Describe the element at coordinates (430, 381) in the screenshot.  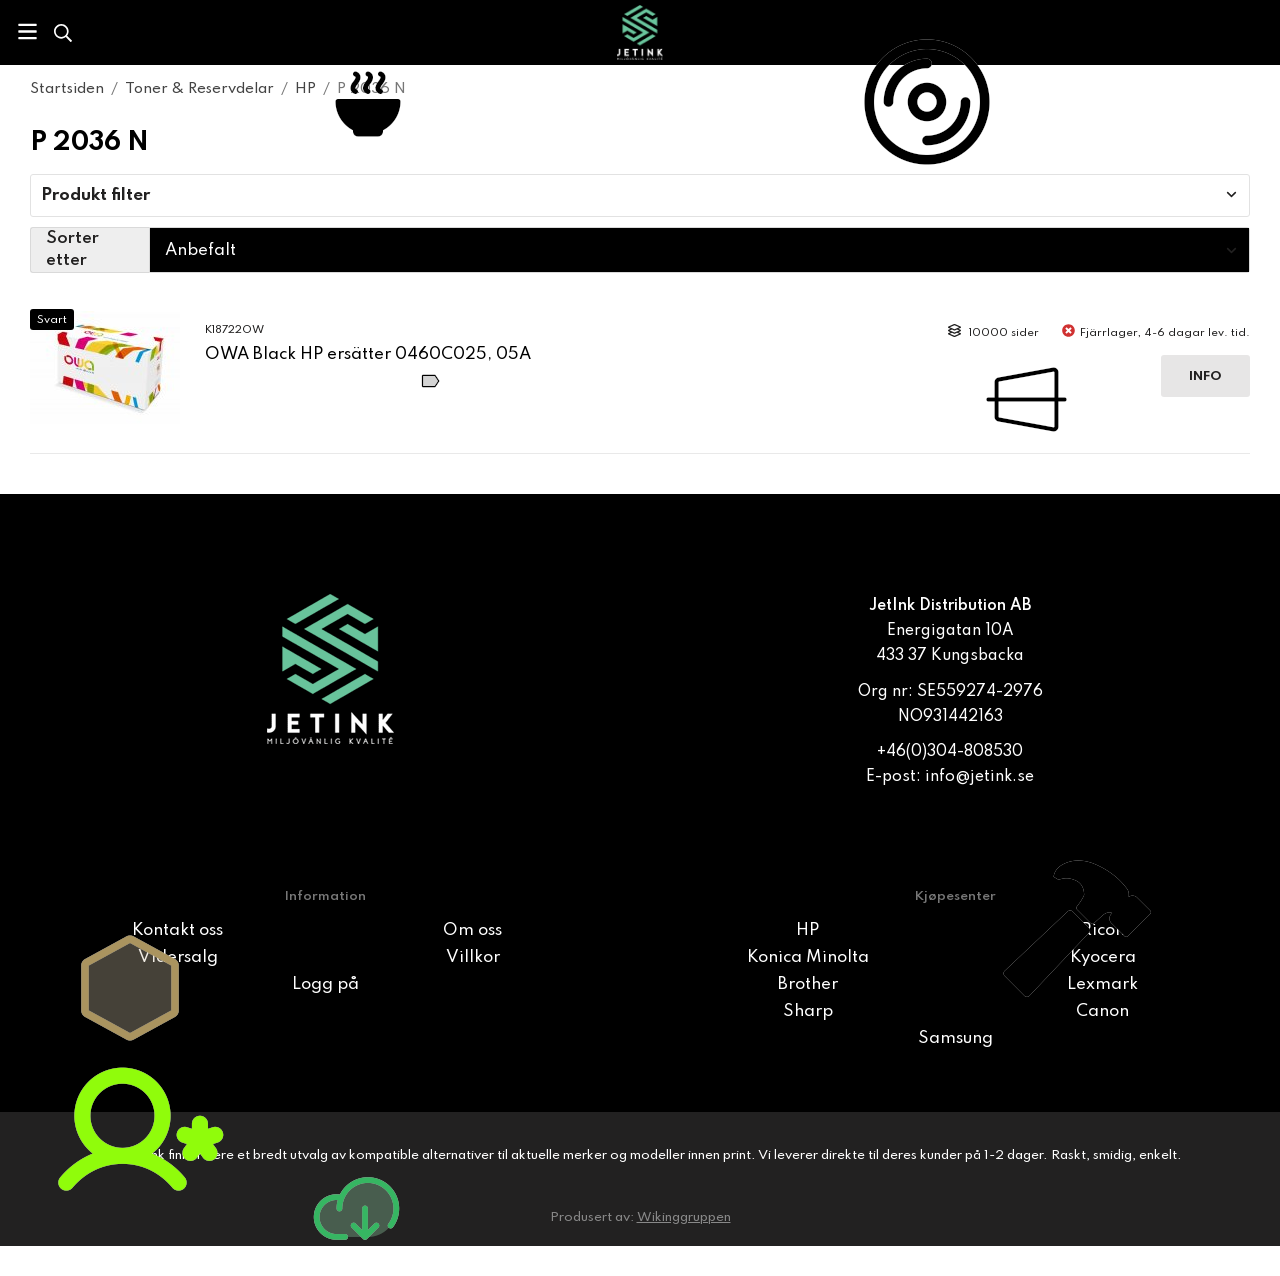
I see `add a tag or label to an item` at that location.